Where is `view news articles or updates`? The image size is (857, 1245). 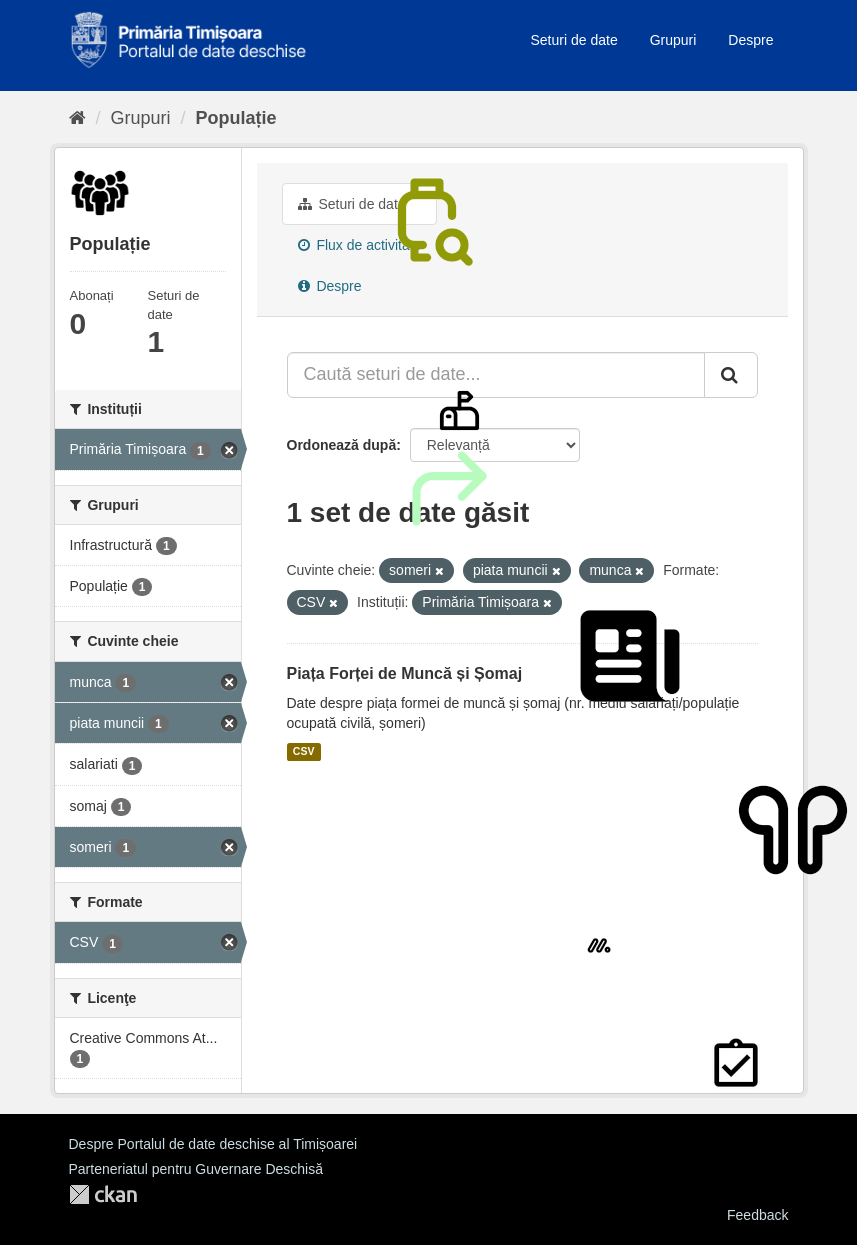 view news articles or updates is located at coordinates (630, 656).